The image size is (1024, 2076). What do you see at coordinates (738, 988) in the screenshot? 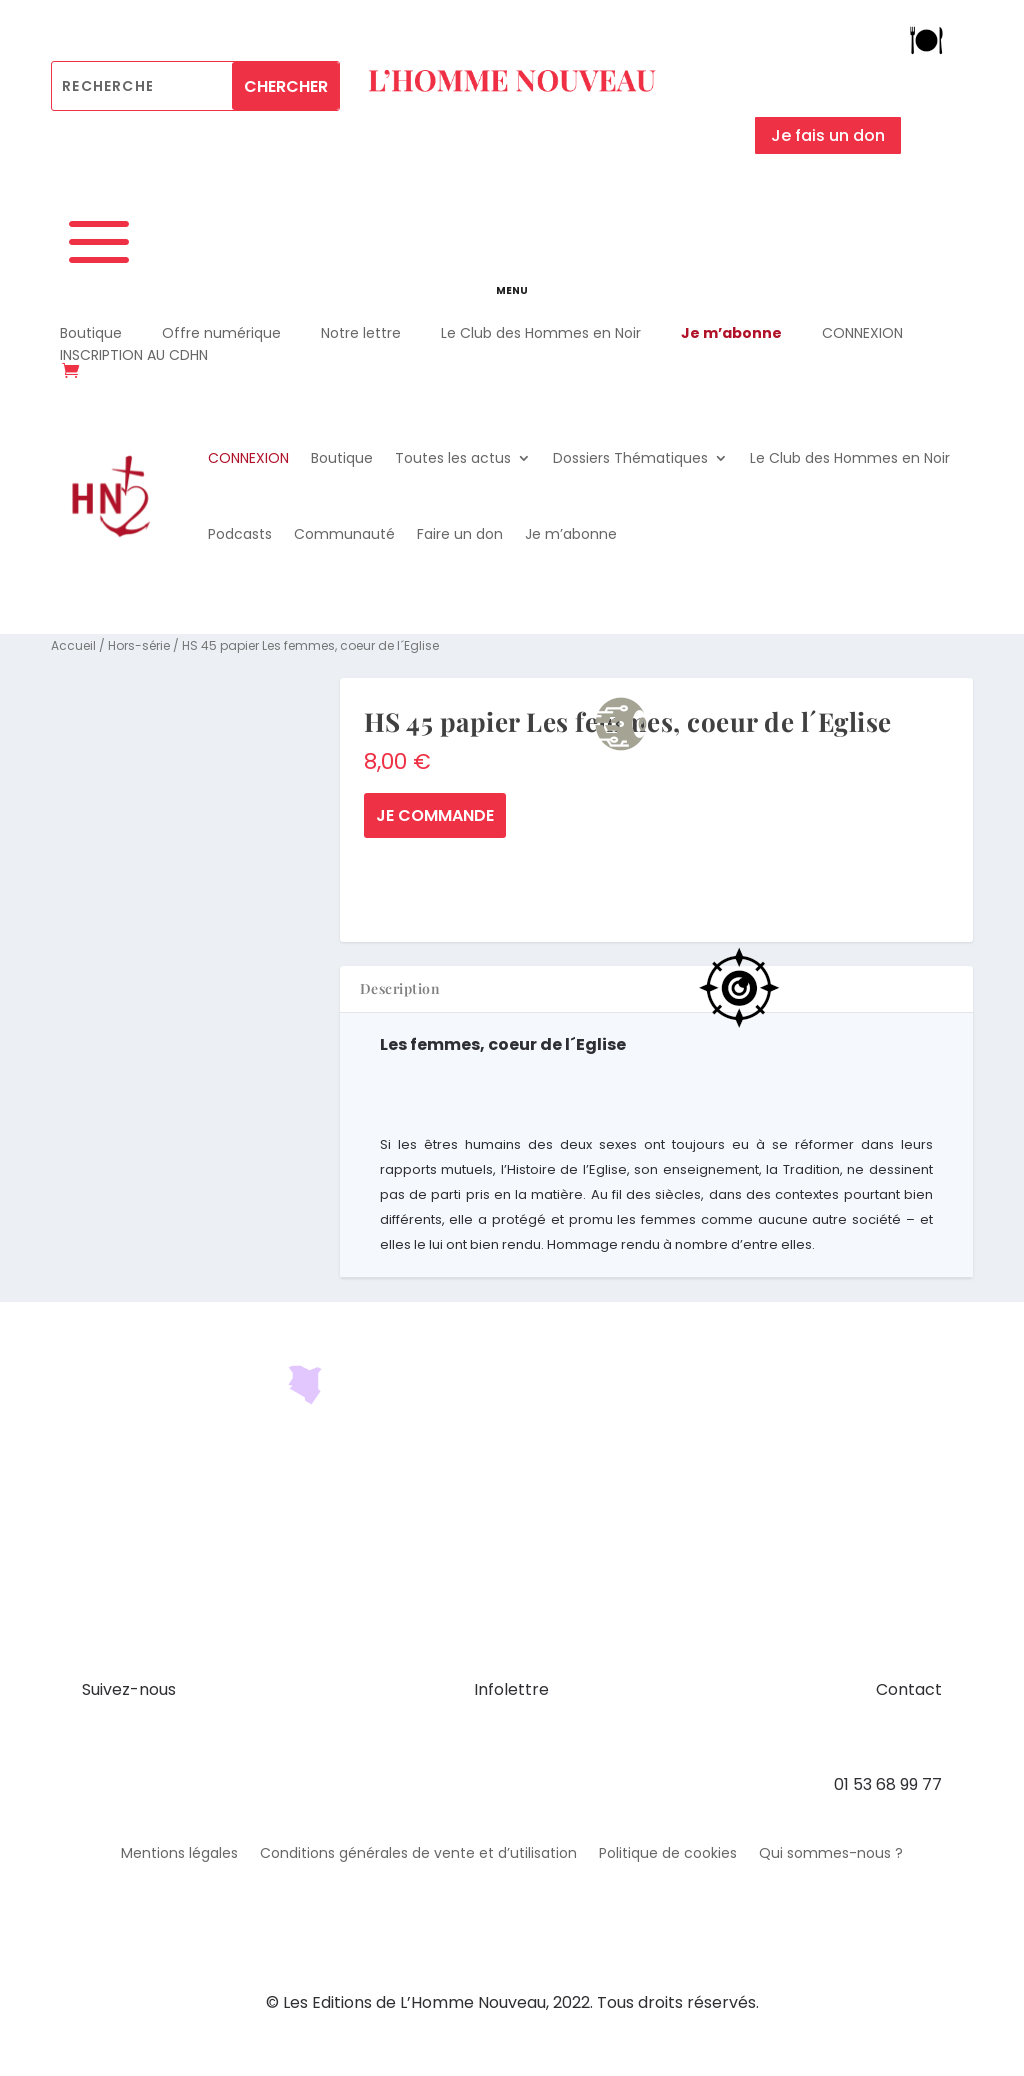
I see `activate precision aiming or sniper mode` at bounding box center [738, 988].